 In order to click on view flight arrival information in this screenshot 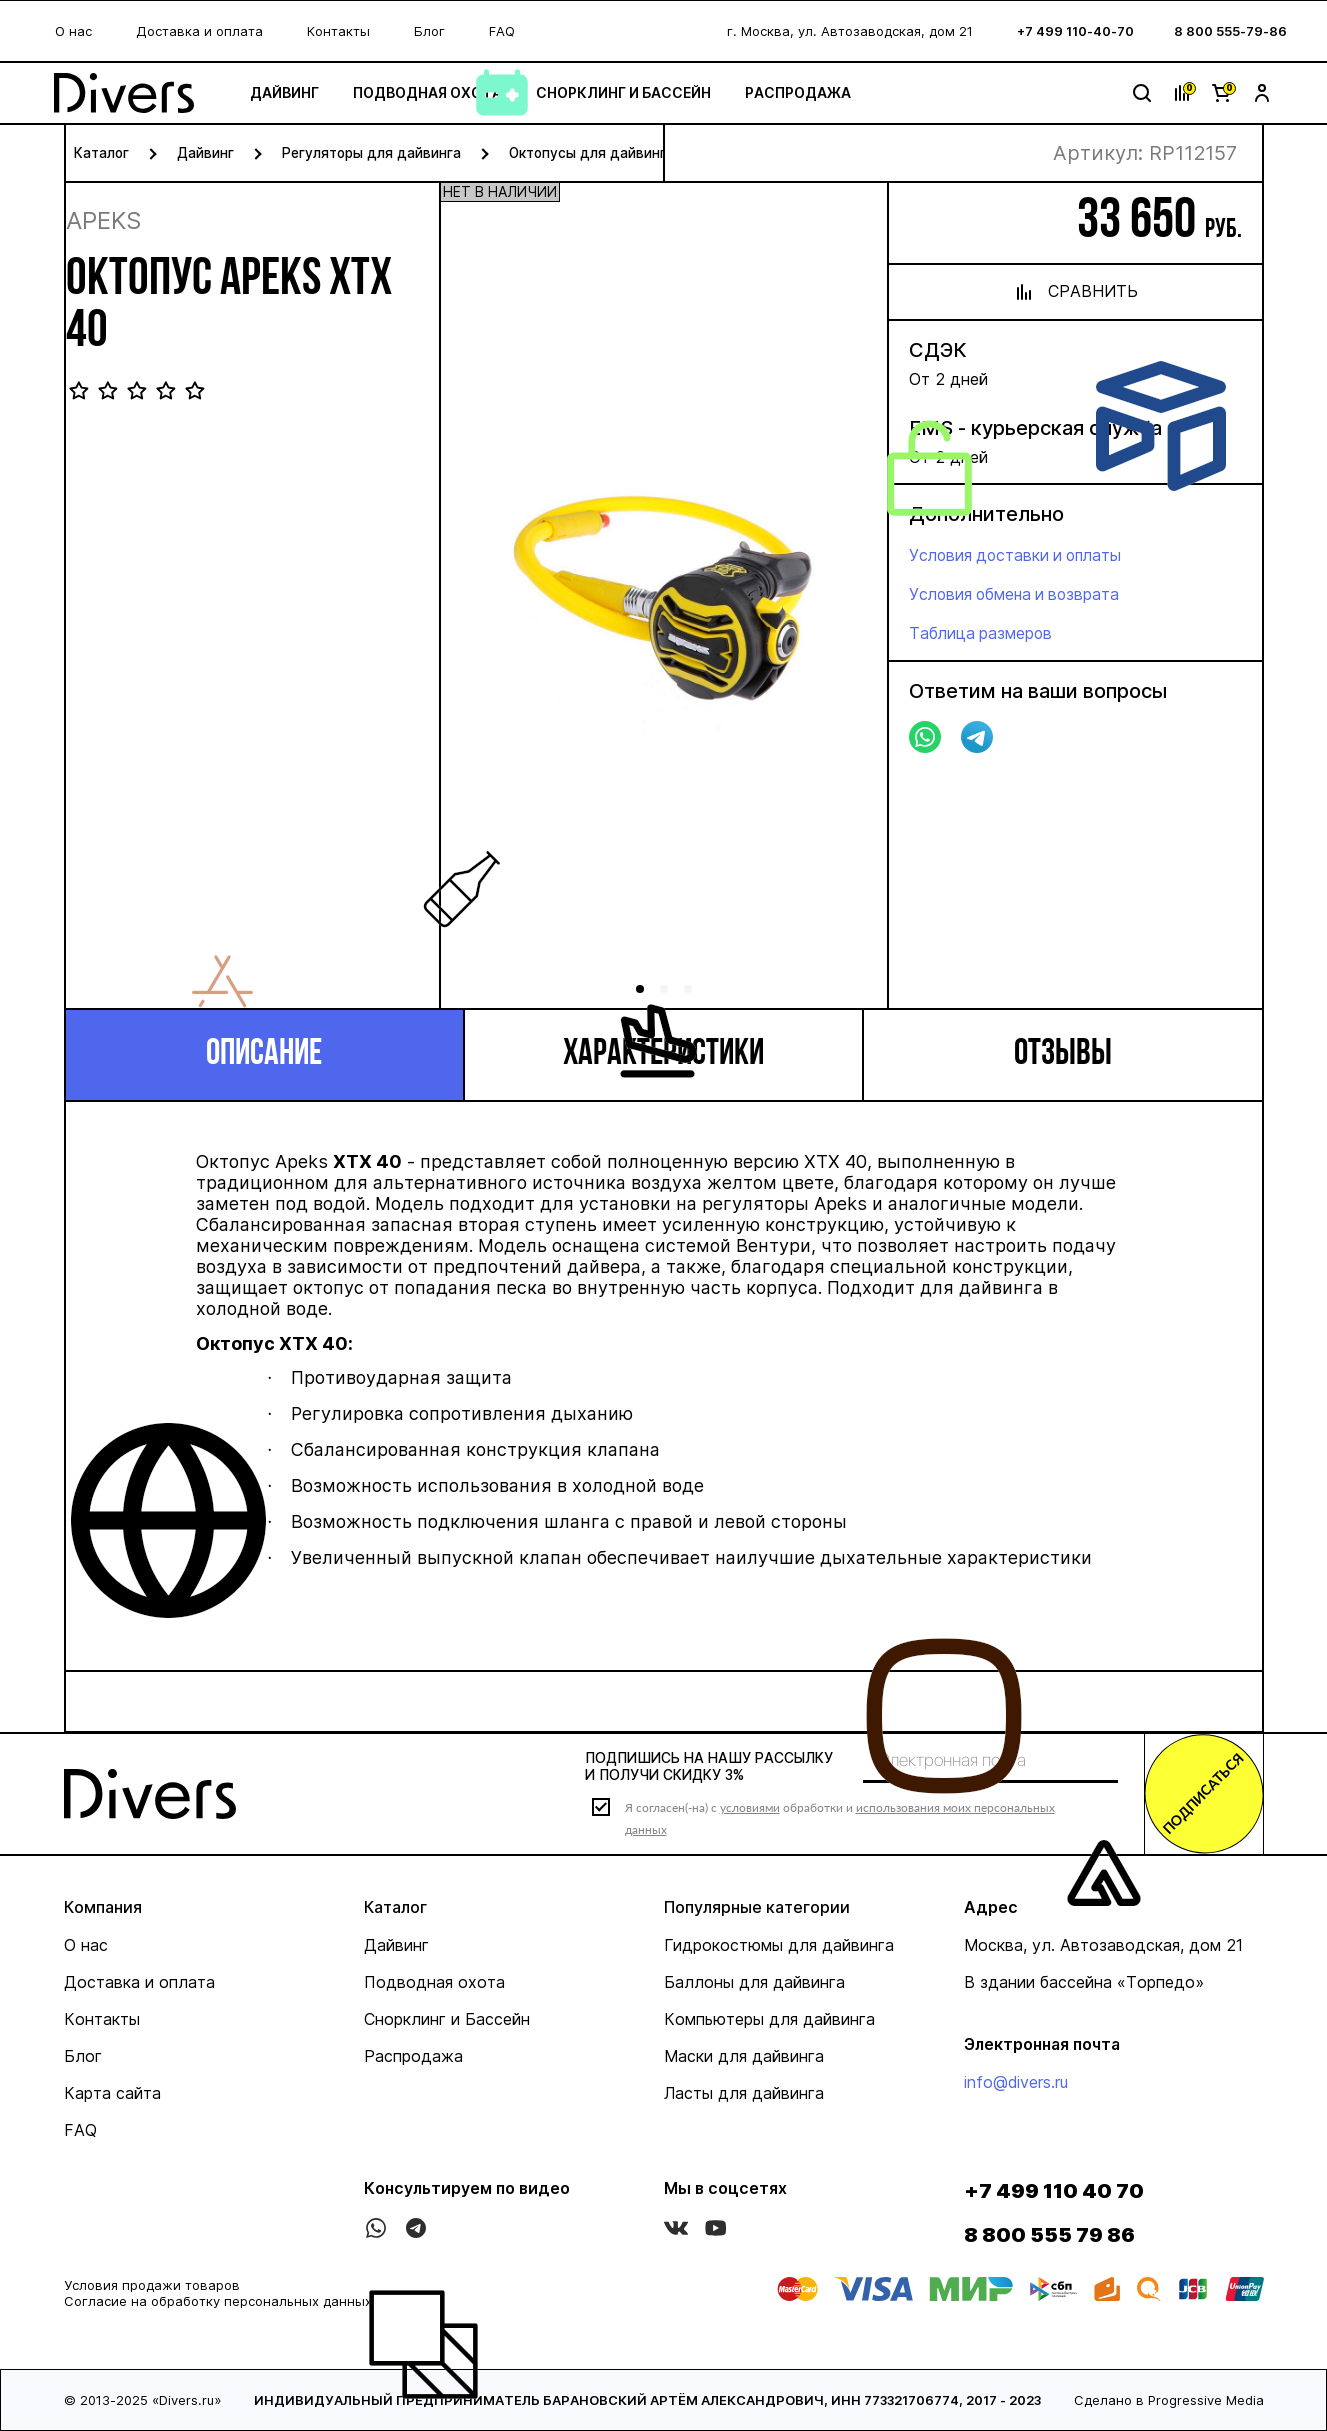, I will do `click(657, 1040)`.